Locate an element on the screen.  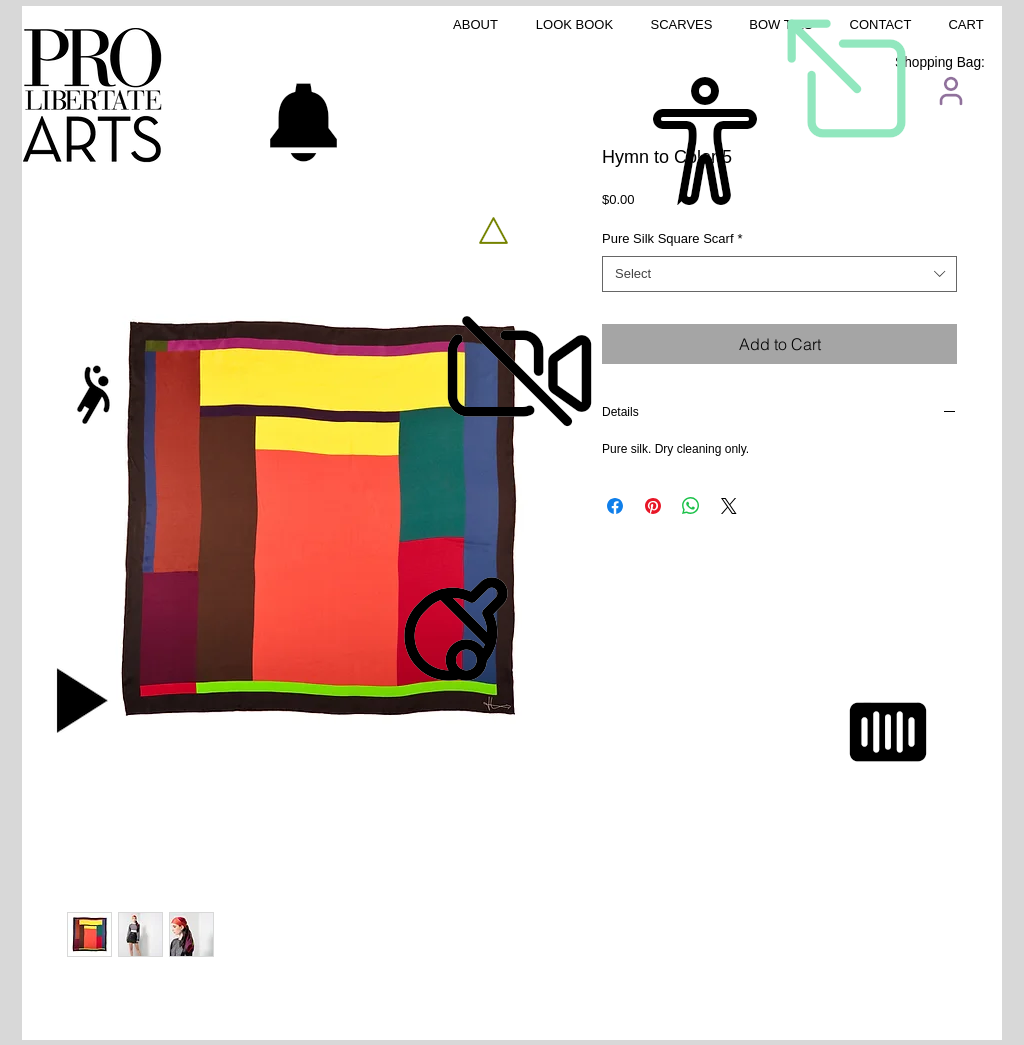
indicates a warning or caution state is located at coordinates (493, 230).